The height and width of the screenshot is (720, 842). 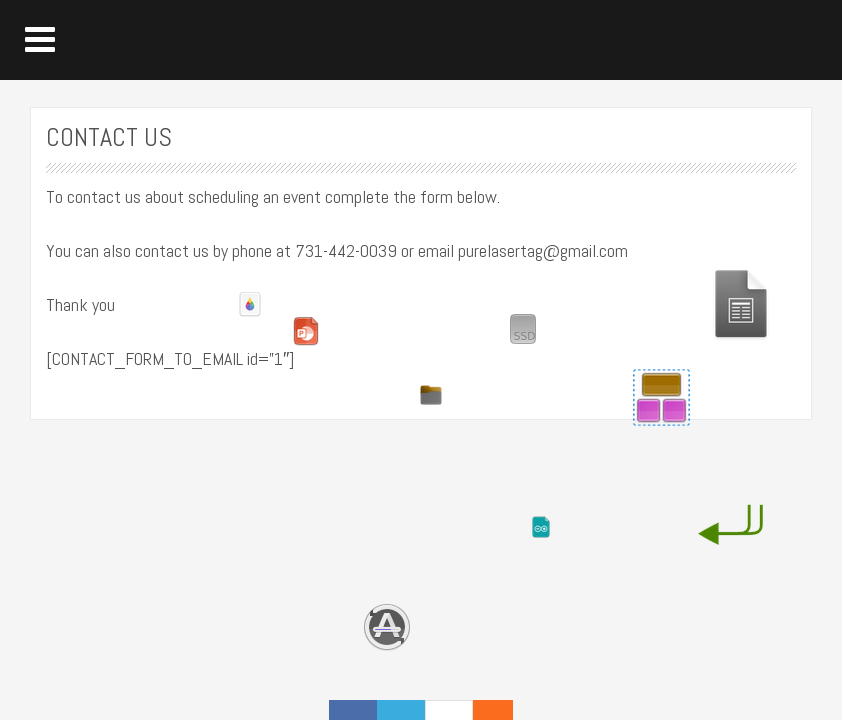 What do you see at coordinates (431, 395) in the screenshot?
I see `indicates a folder is ready to accept a dragged item` at bounding box center [431, 395].